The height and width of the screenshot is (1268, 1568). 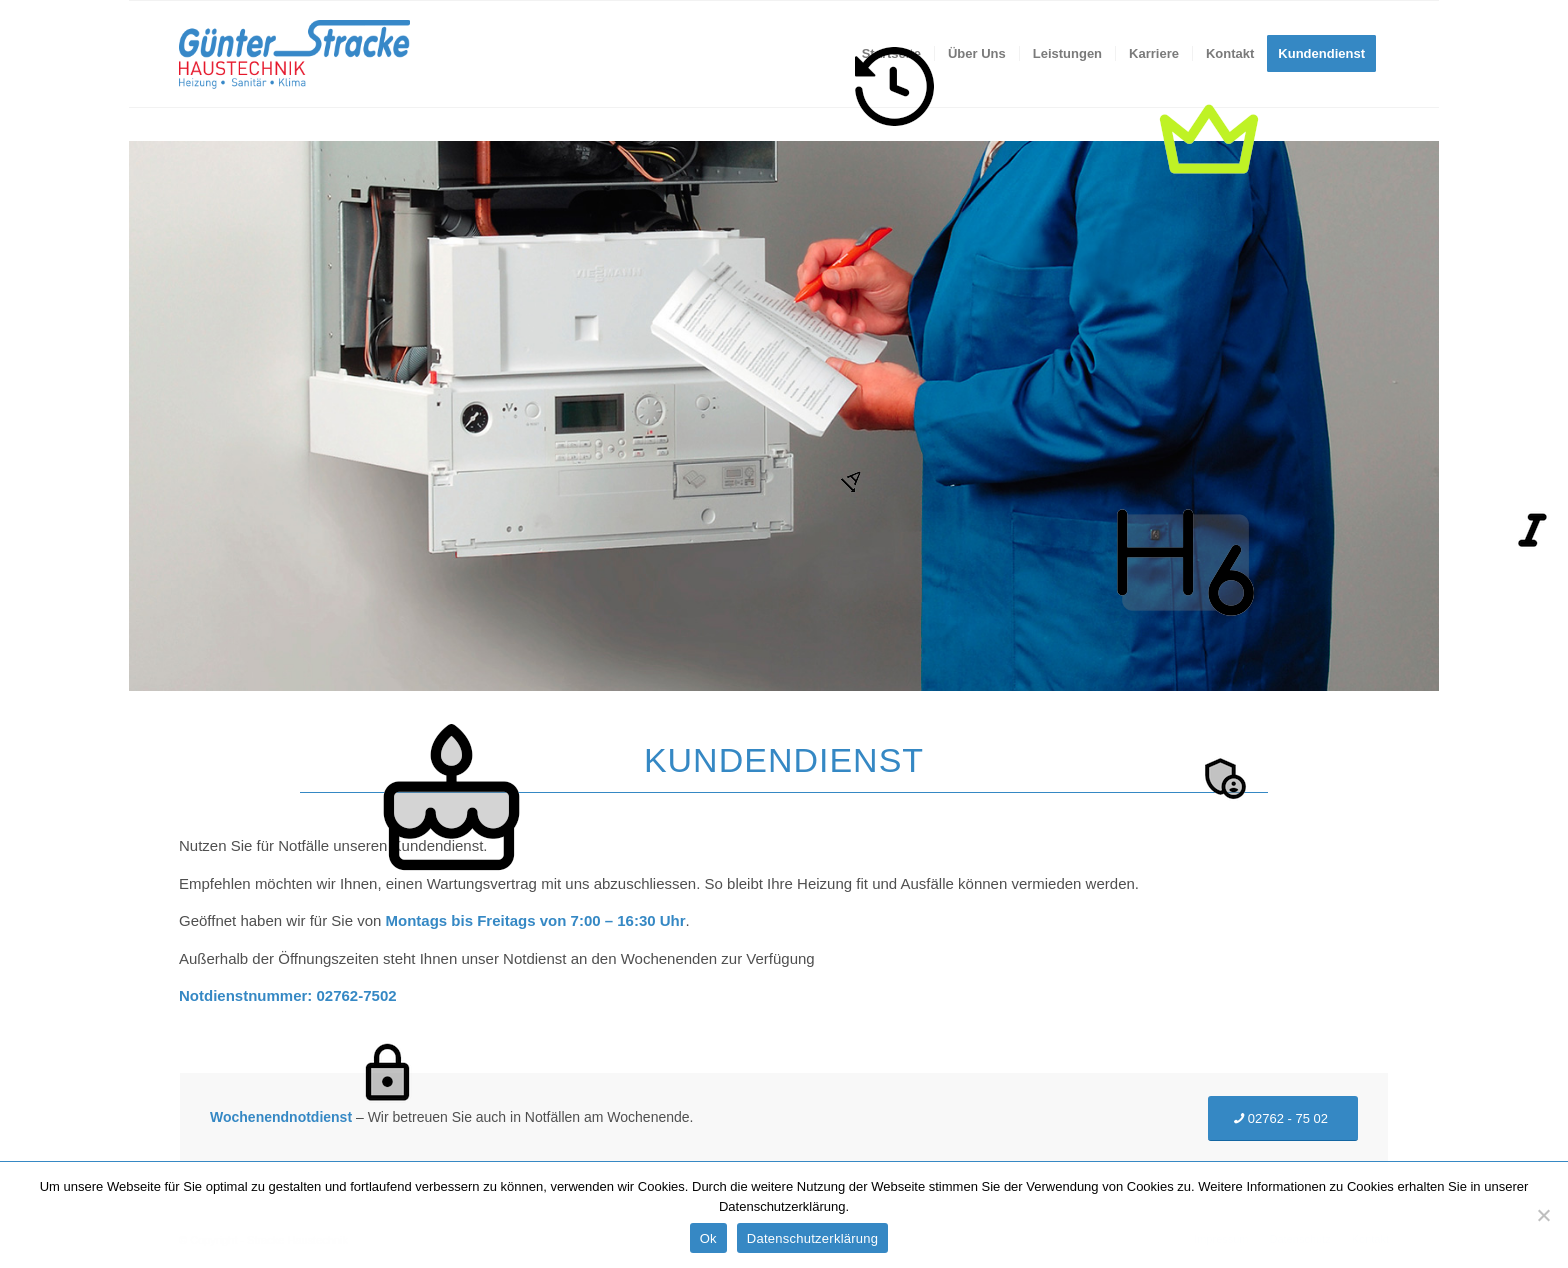 I want to click on rotate text at a downward angle, so click(x=851, y=481).